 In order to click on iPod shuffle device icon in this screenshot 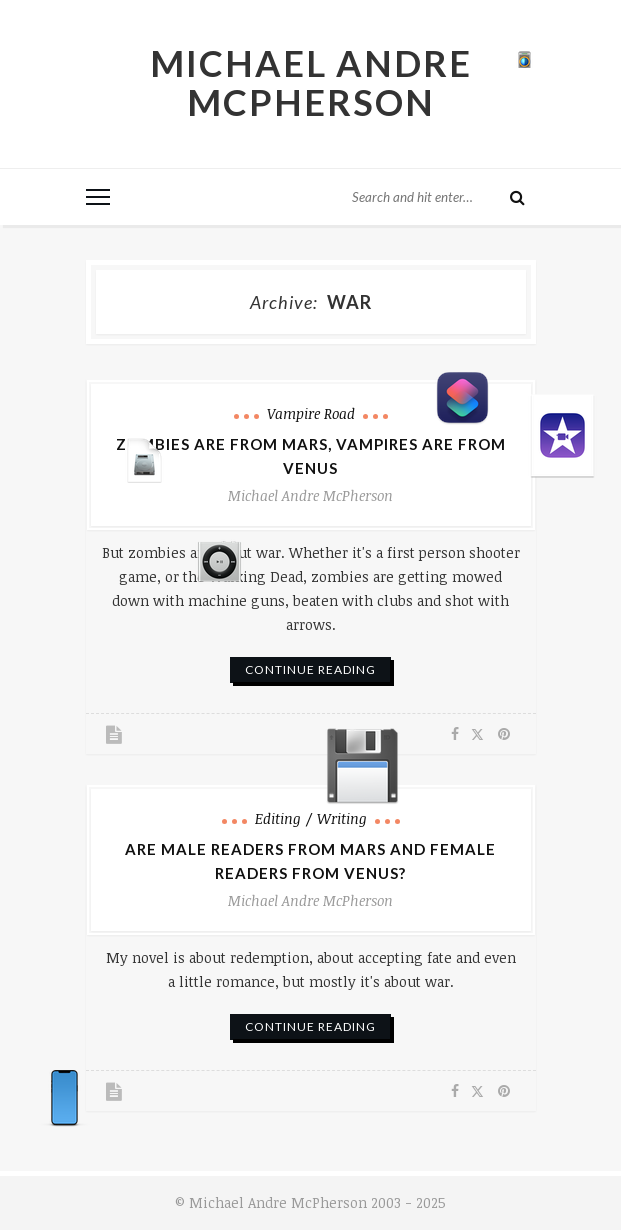, I will do `click(219, 561)`.